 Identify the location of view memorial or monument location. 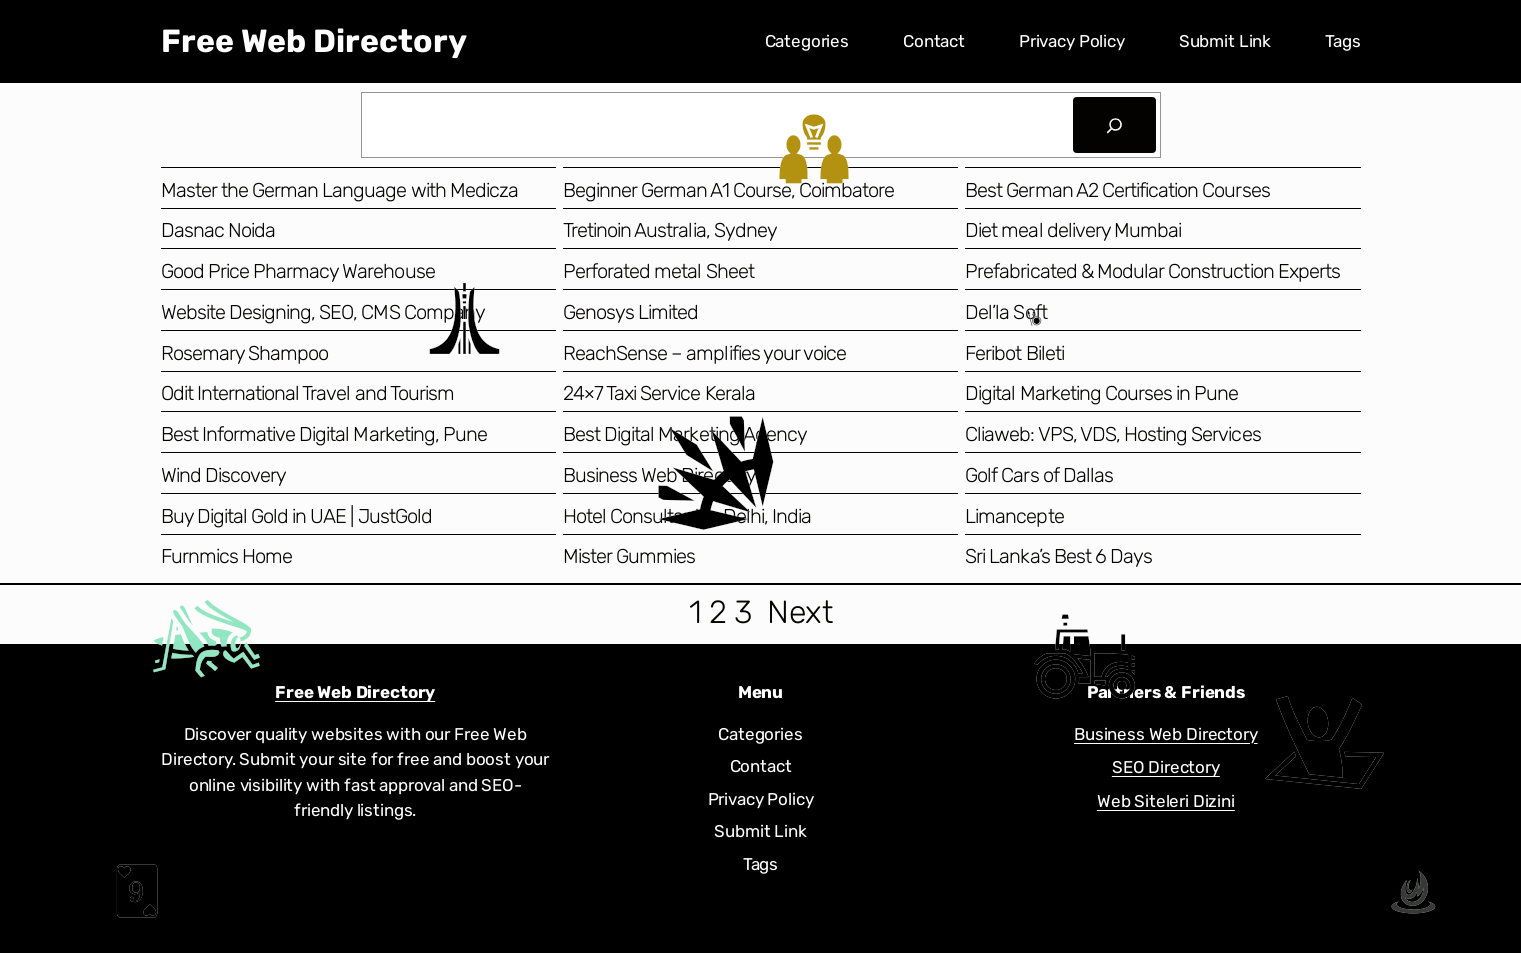
(464, 318).